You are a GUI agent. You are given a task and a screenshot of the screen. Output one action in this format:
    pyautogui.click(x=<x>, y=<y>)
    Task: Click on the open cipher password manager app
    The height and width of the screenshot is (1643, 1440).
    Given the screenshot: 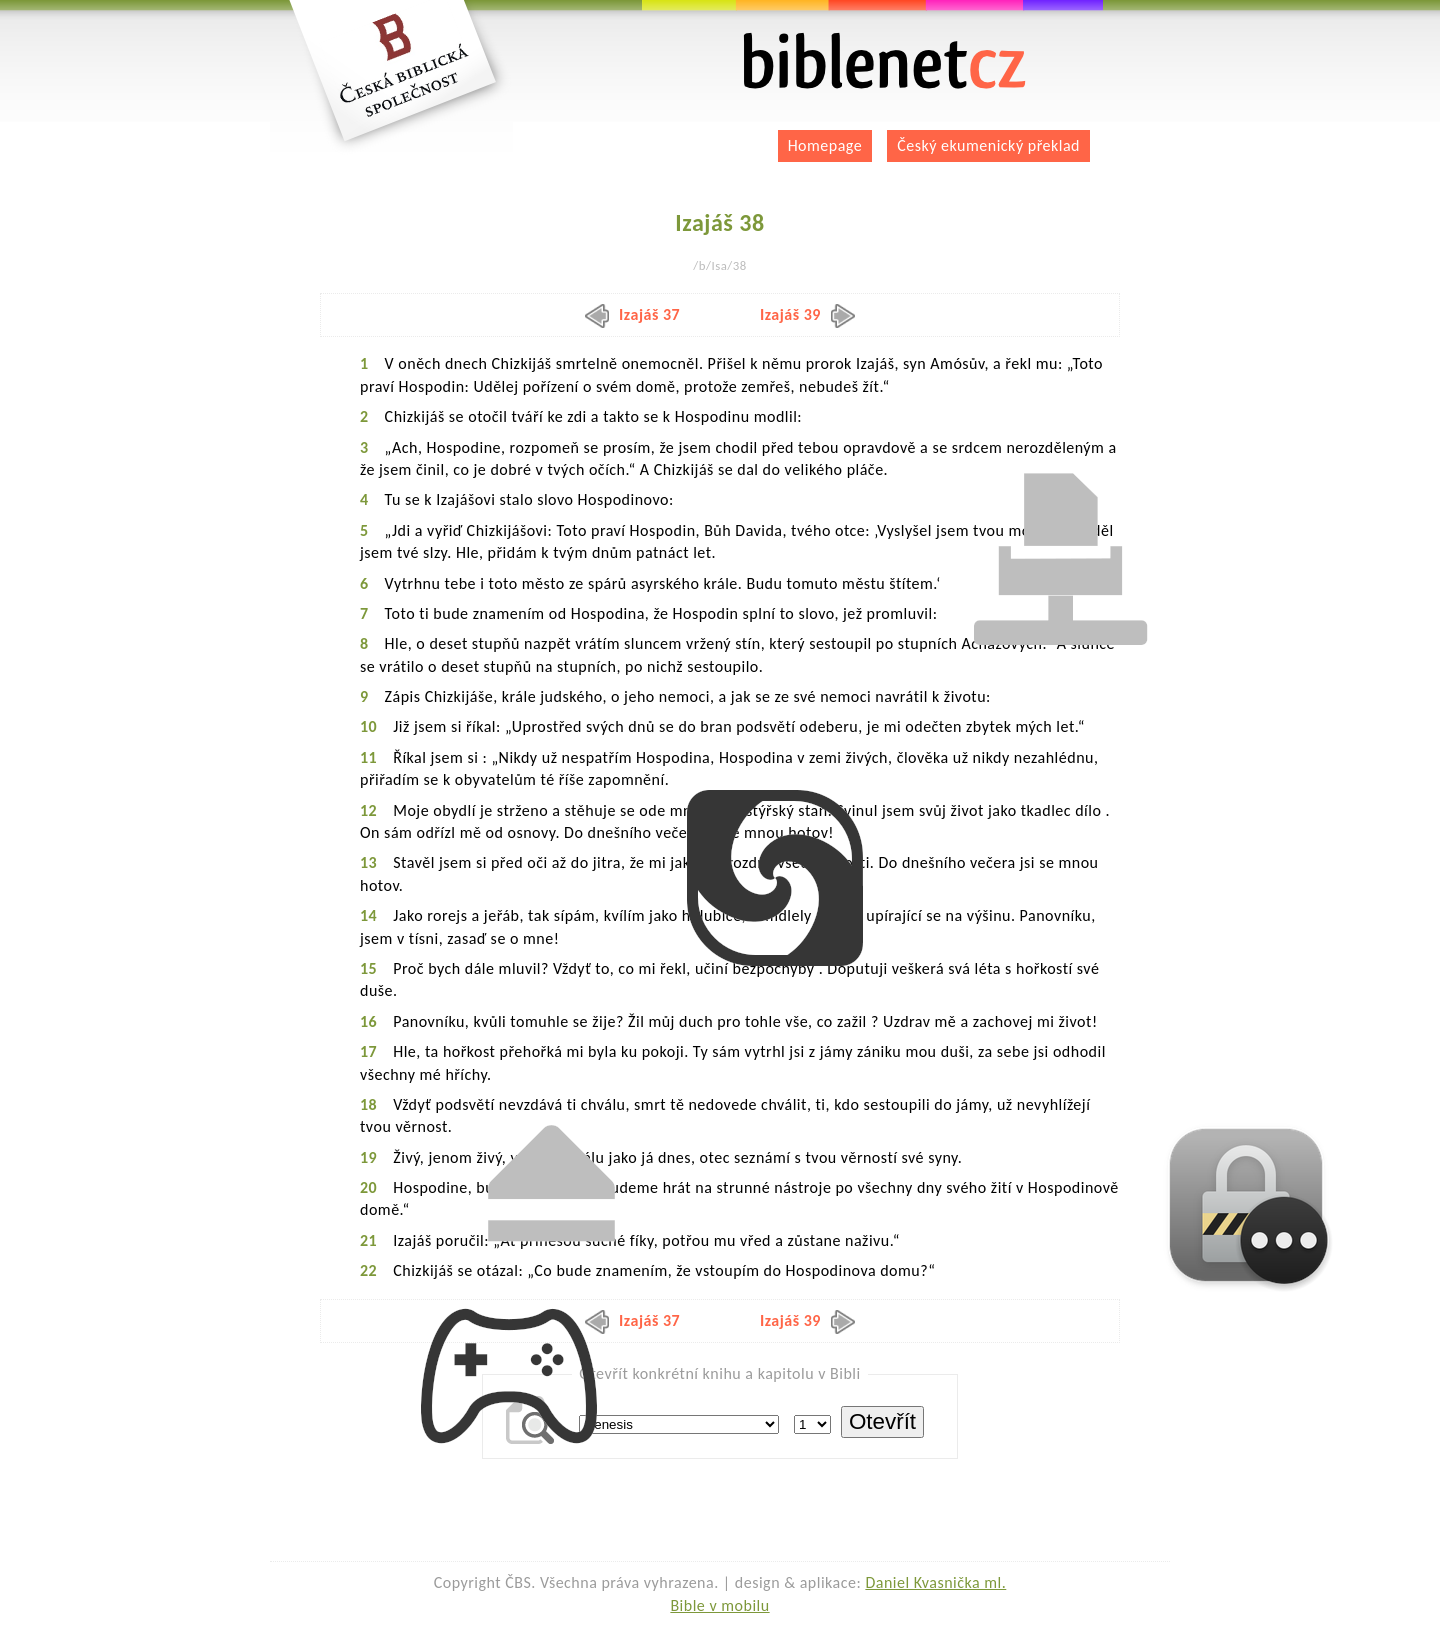 What is the action you would take?
    pyautogui.click(x=1246, y=1205)
    